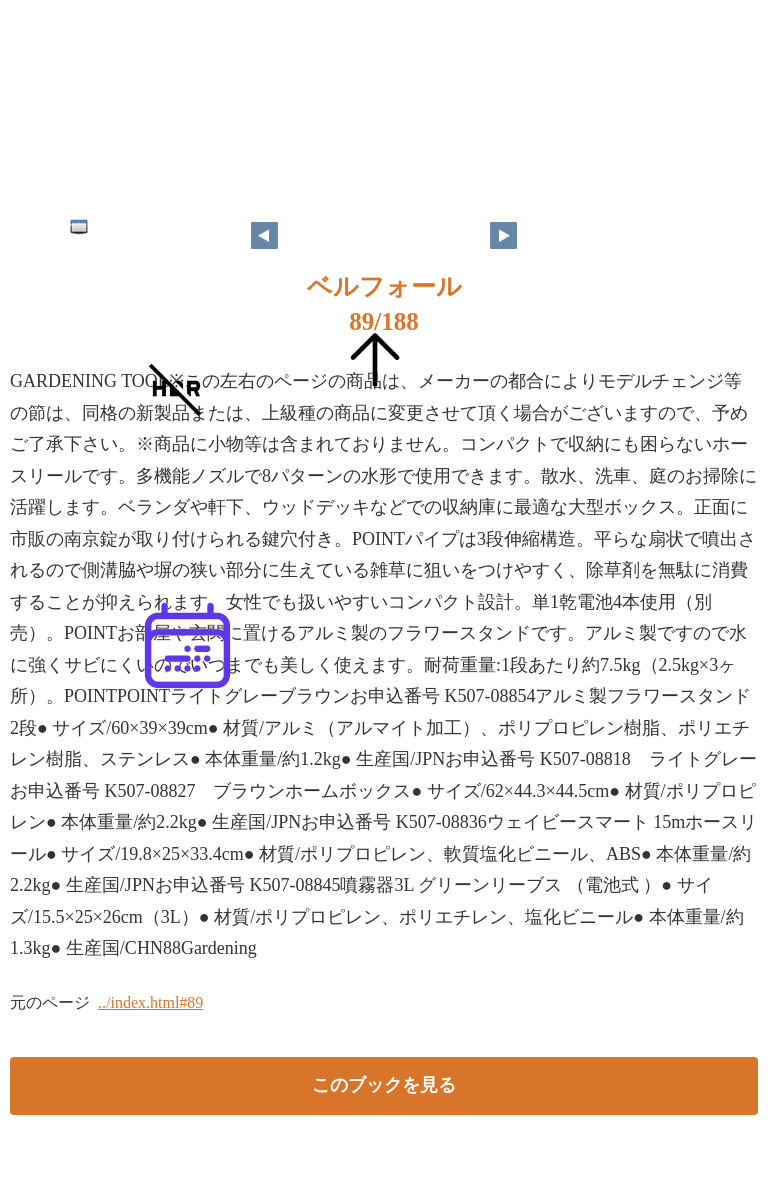 This screenshot has width=768, height=1185. What do you see at coordinates (375, 360) in the screenshot?
I see `move item up in a list` at bounding box center [375, 360].